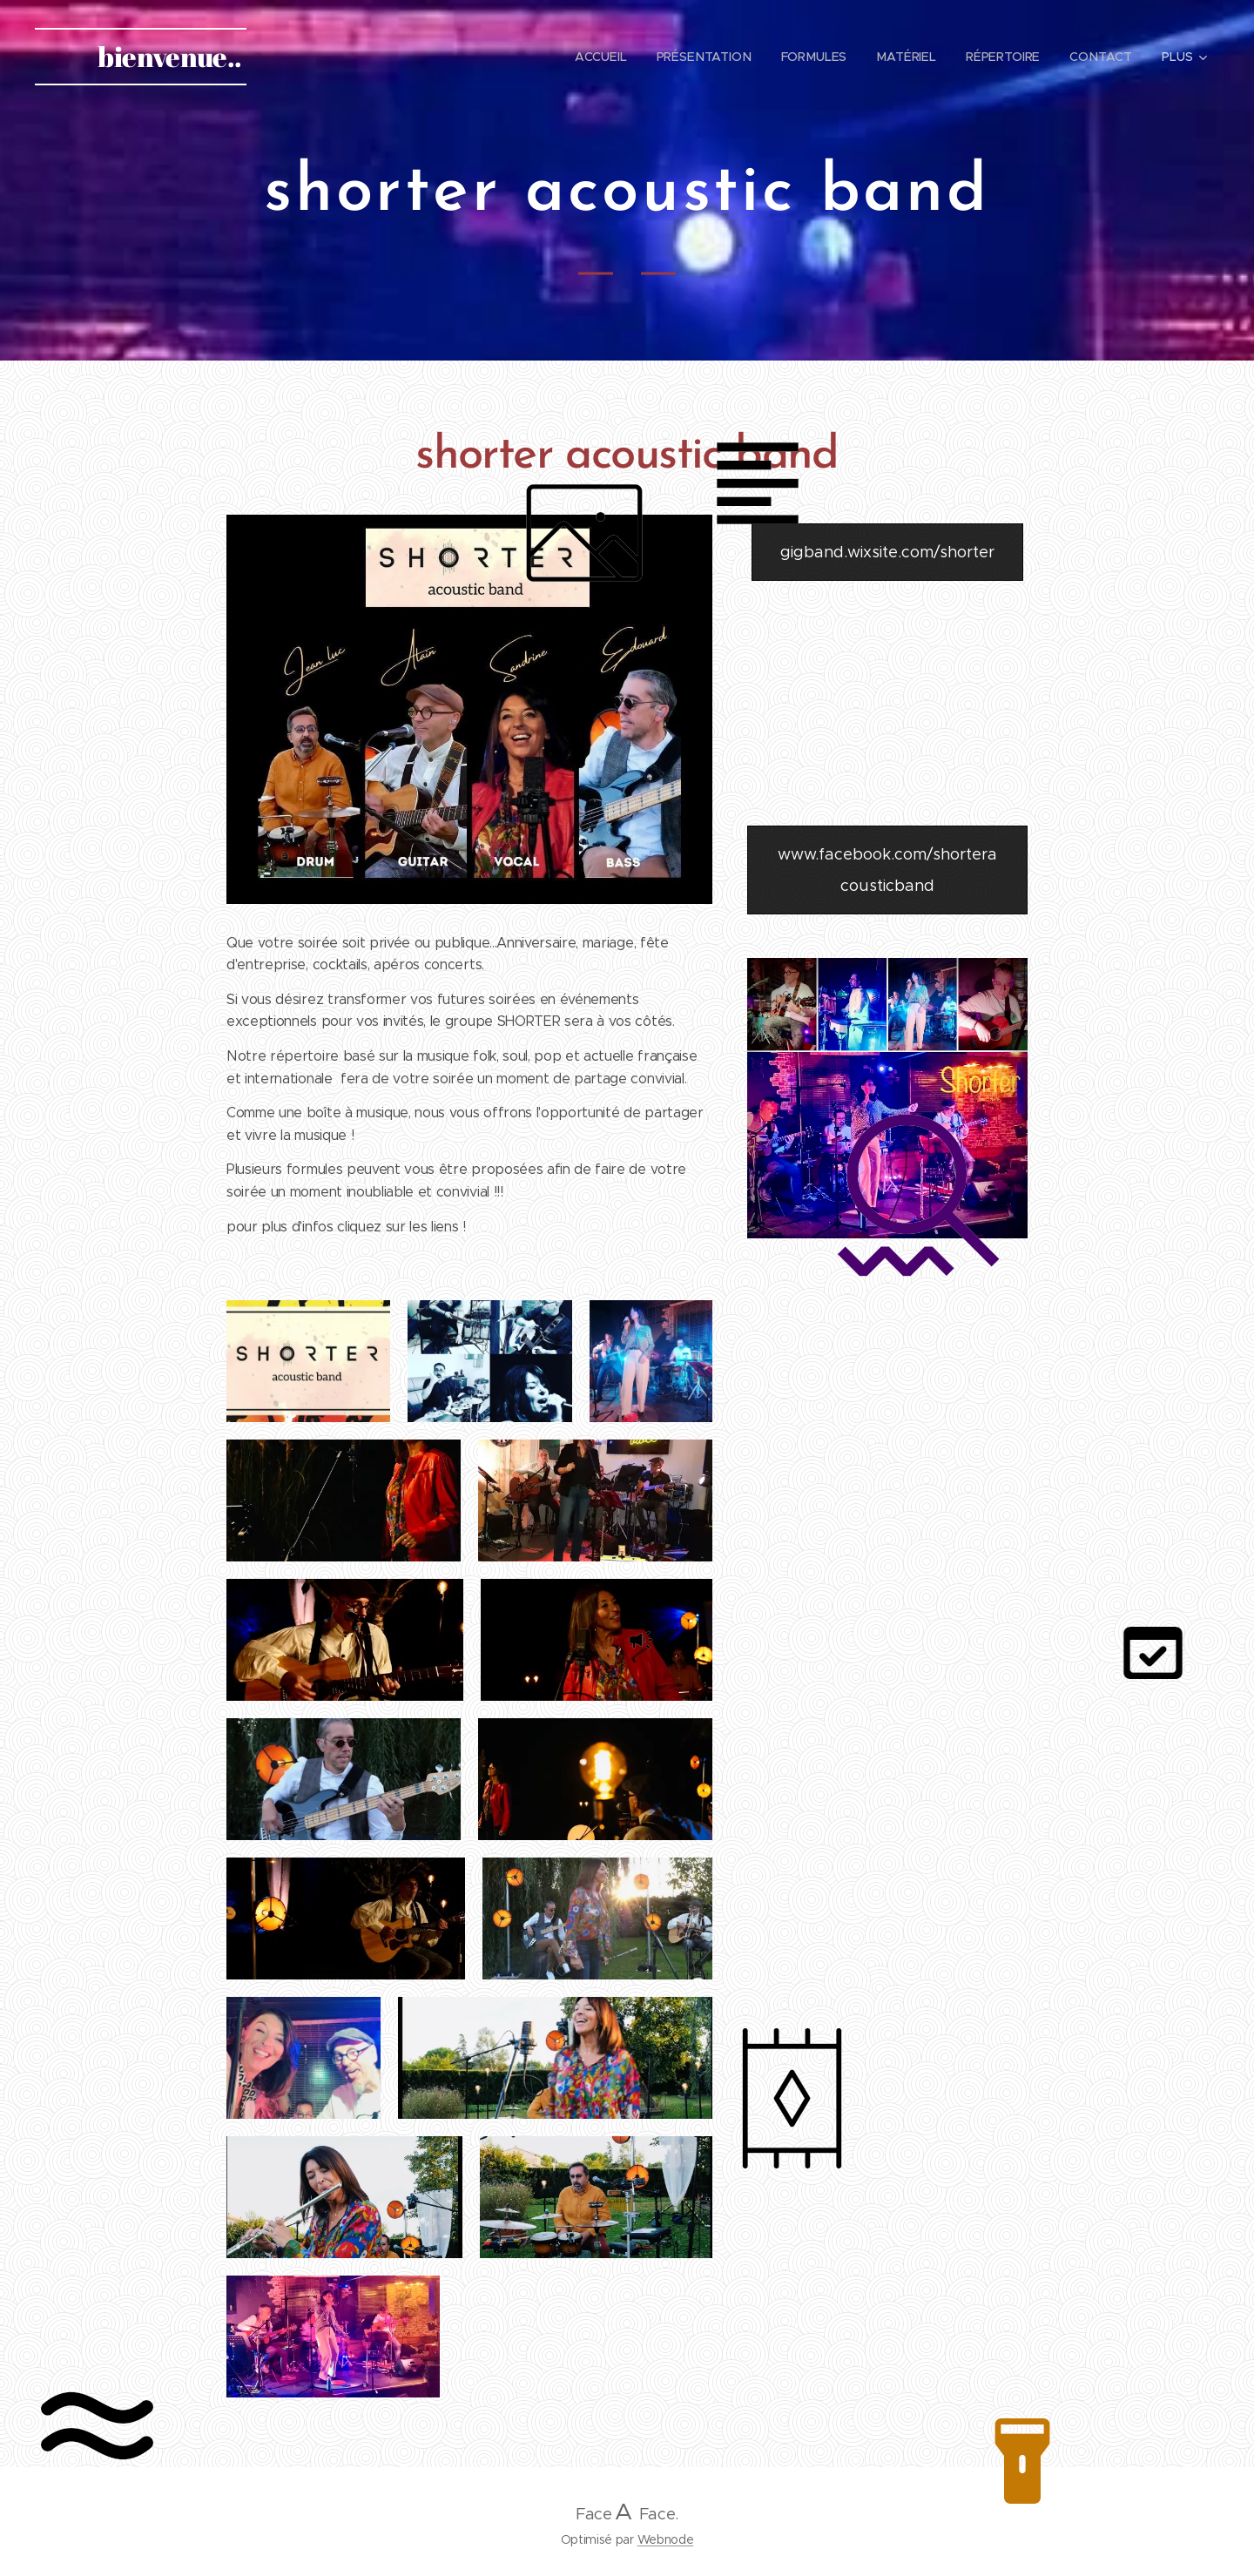 The width and height of the screenshot is (1254, 2576). What do you see at coordinates (1022, 2461) in the screenshot?
I see `toggle flashlight on/off` at bounding box center [1022, 2461].